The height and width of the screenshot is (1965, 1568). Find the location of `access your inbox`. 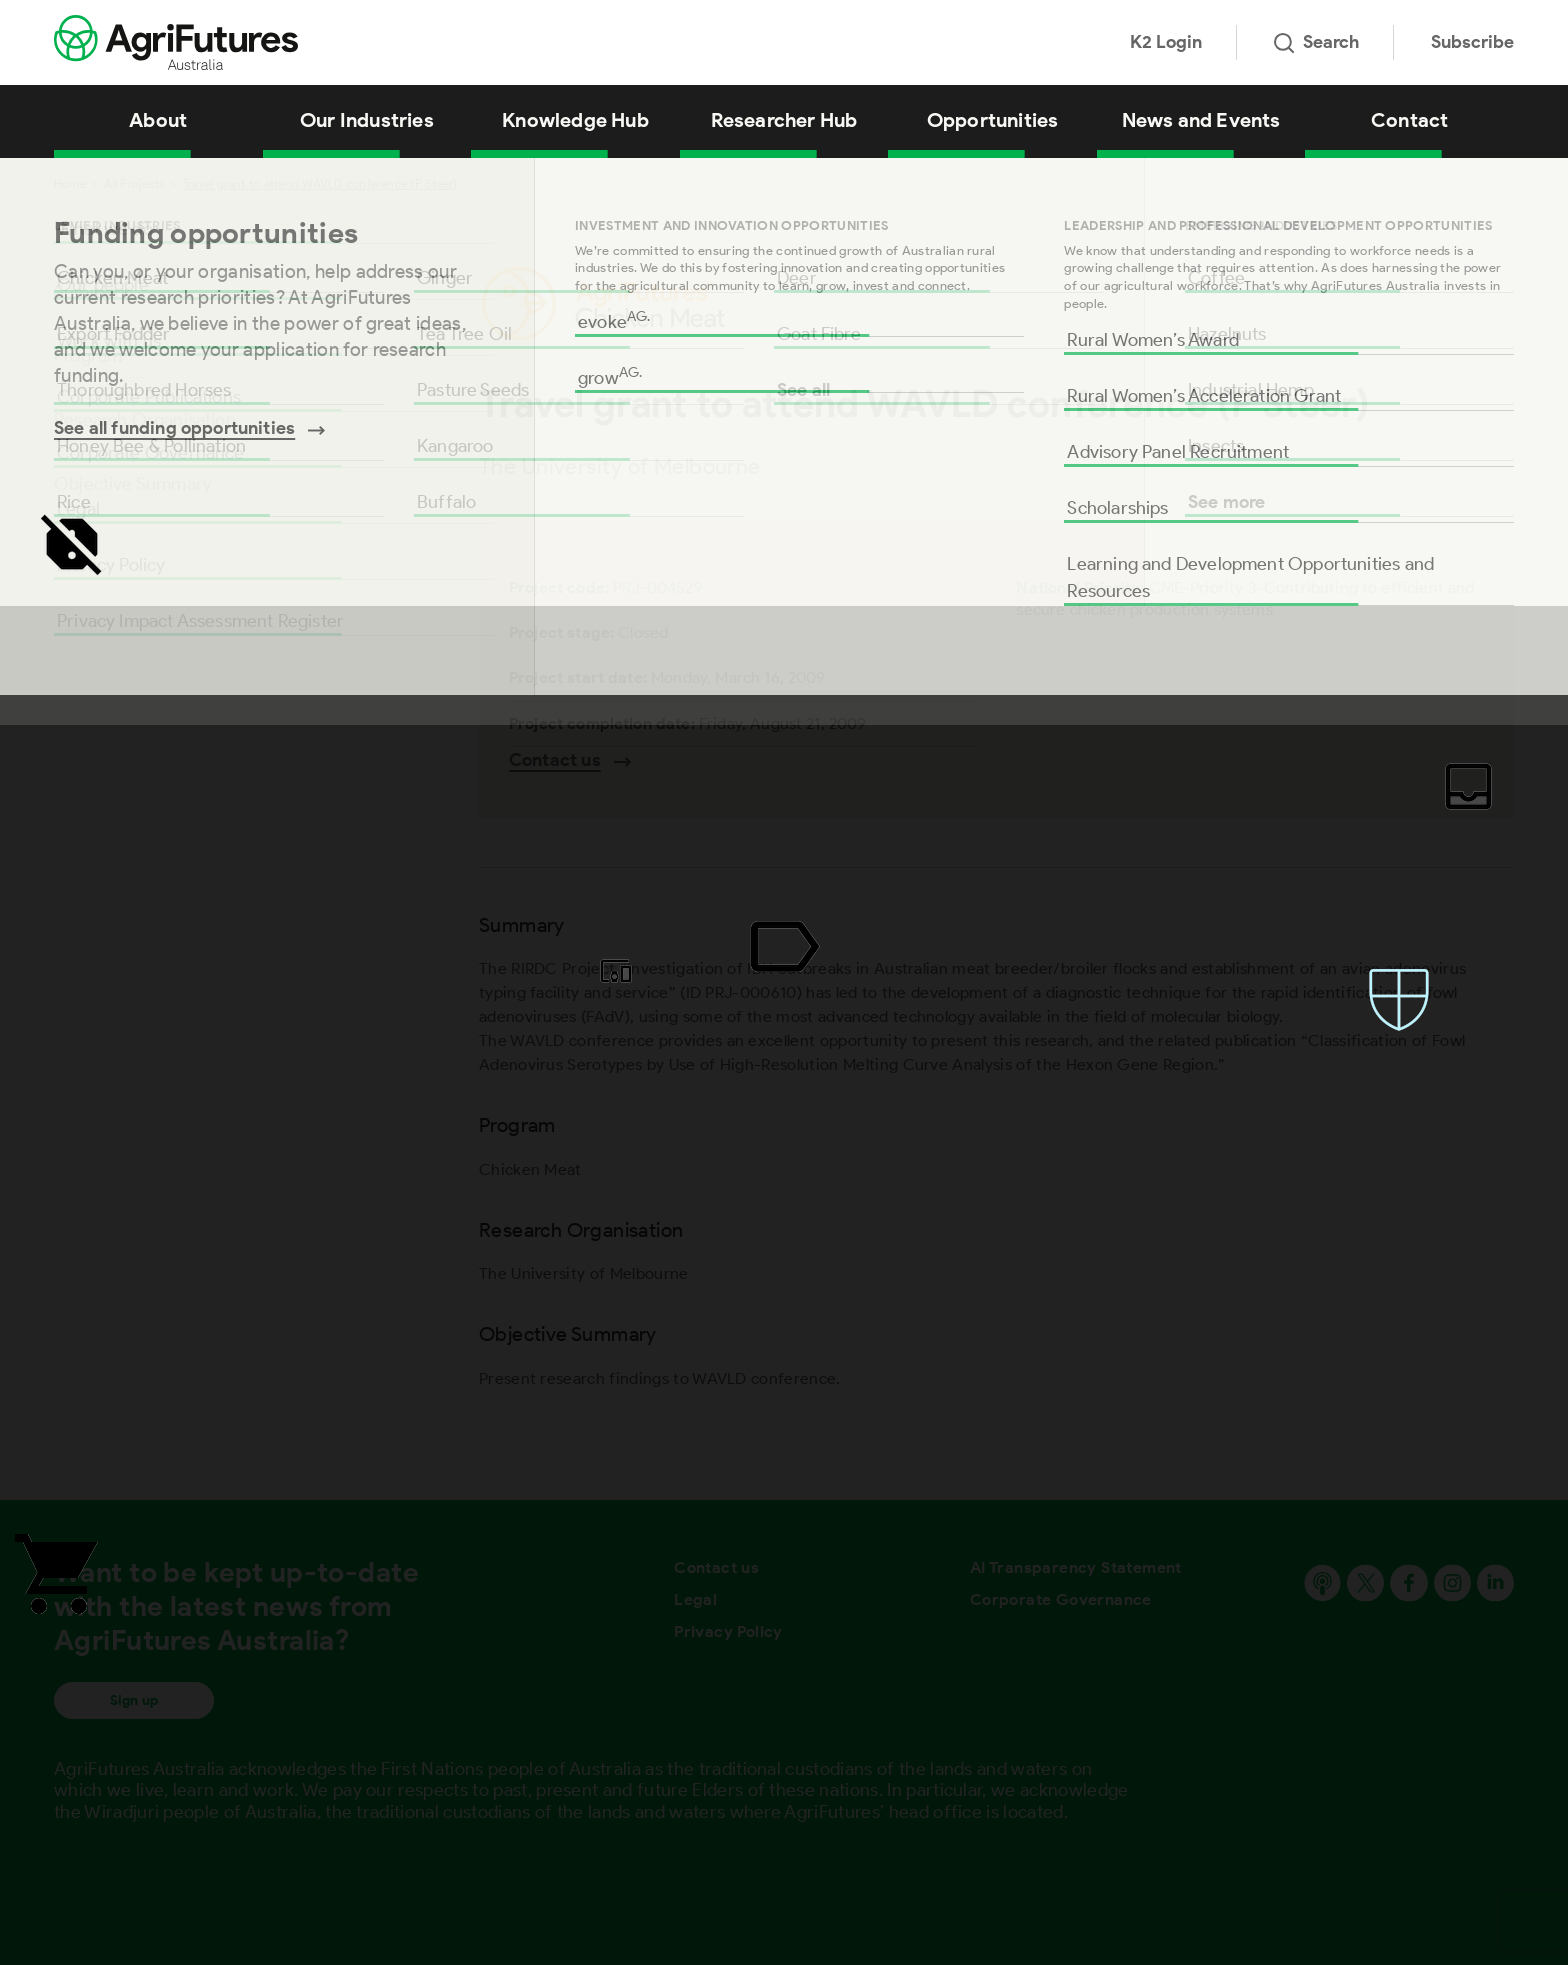

access your inbox is located at coordinates (1468, 786).